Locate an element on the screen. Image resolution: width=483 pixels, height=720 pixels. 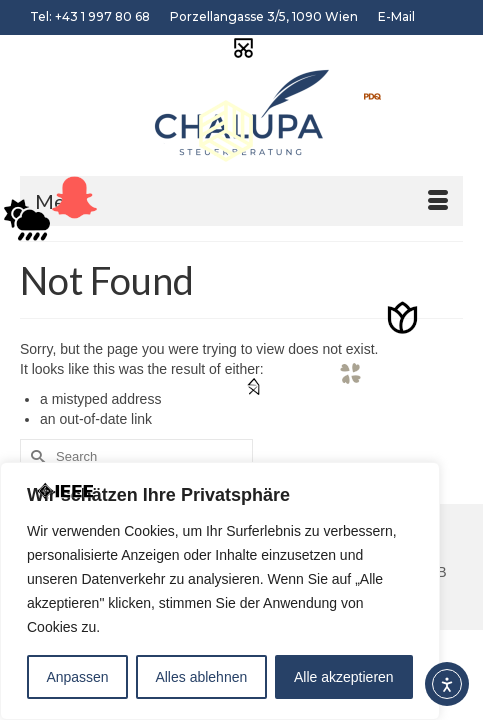
open the Homify app is located at coordinates (253, 386).